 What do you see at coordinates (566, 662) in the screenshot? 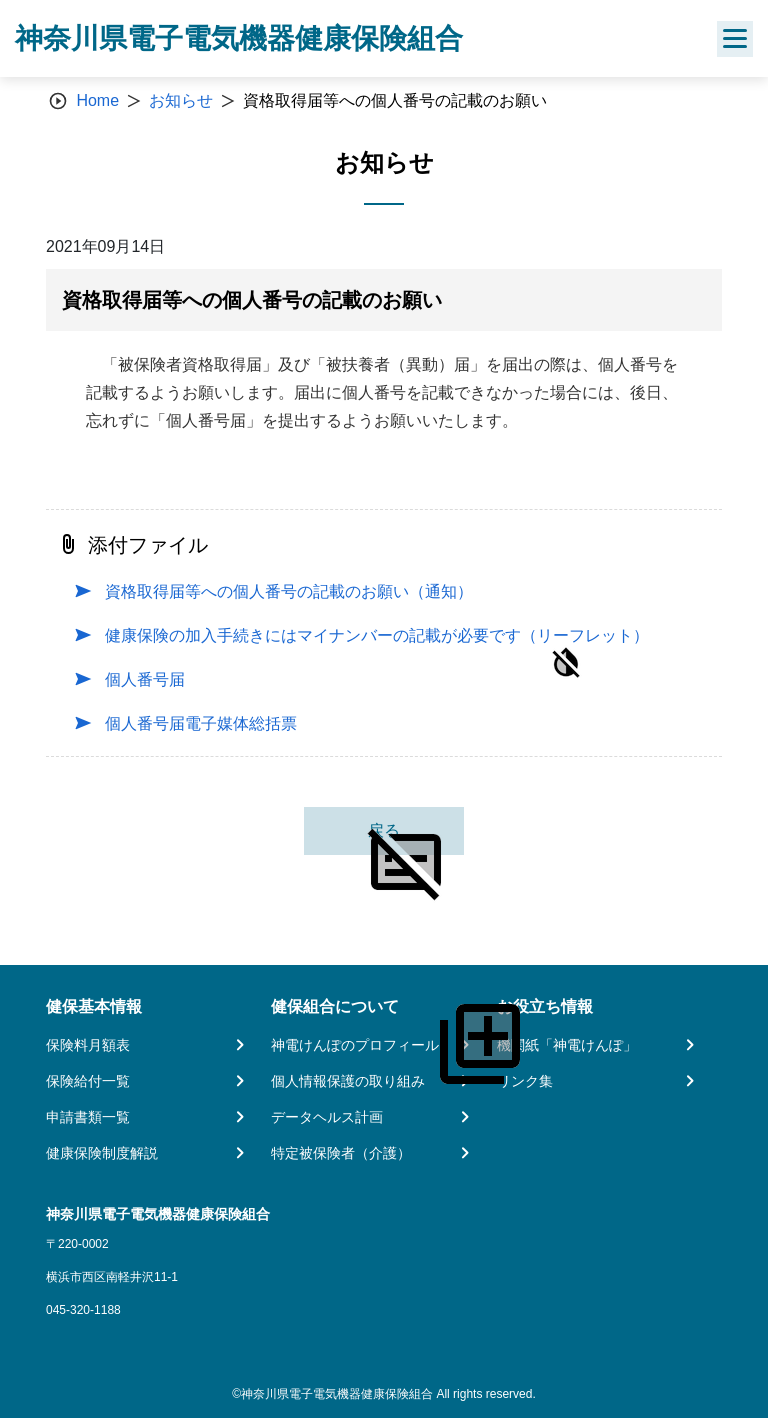
I see `disable color inversion mode` at bounding box center [566, 662].